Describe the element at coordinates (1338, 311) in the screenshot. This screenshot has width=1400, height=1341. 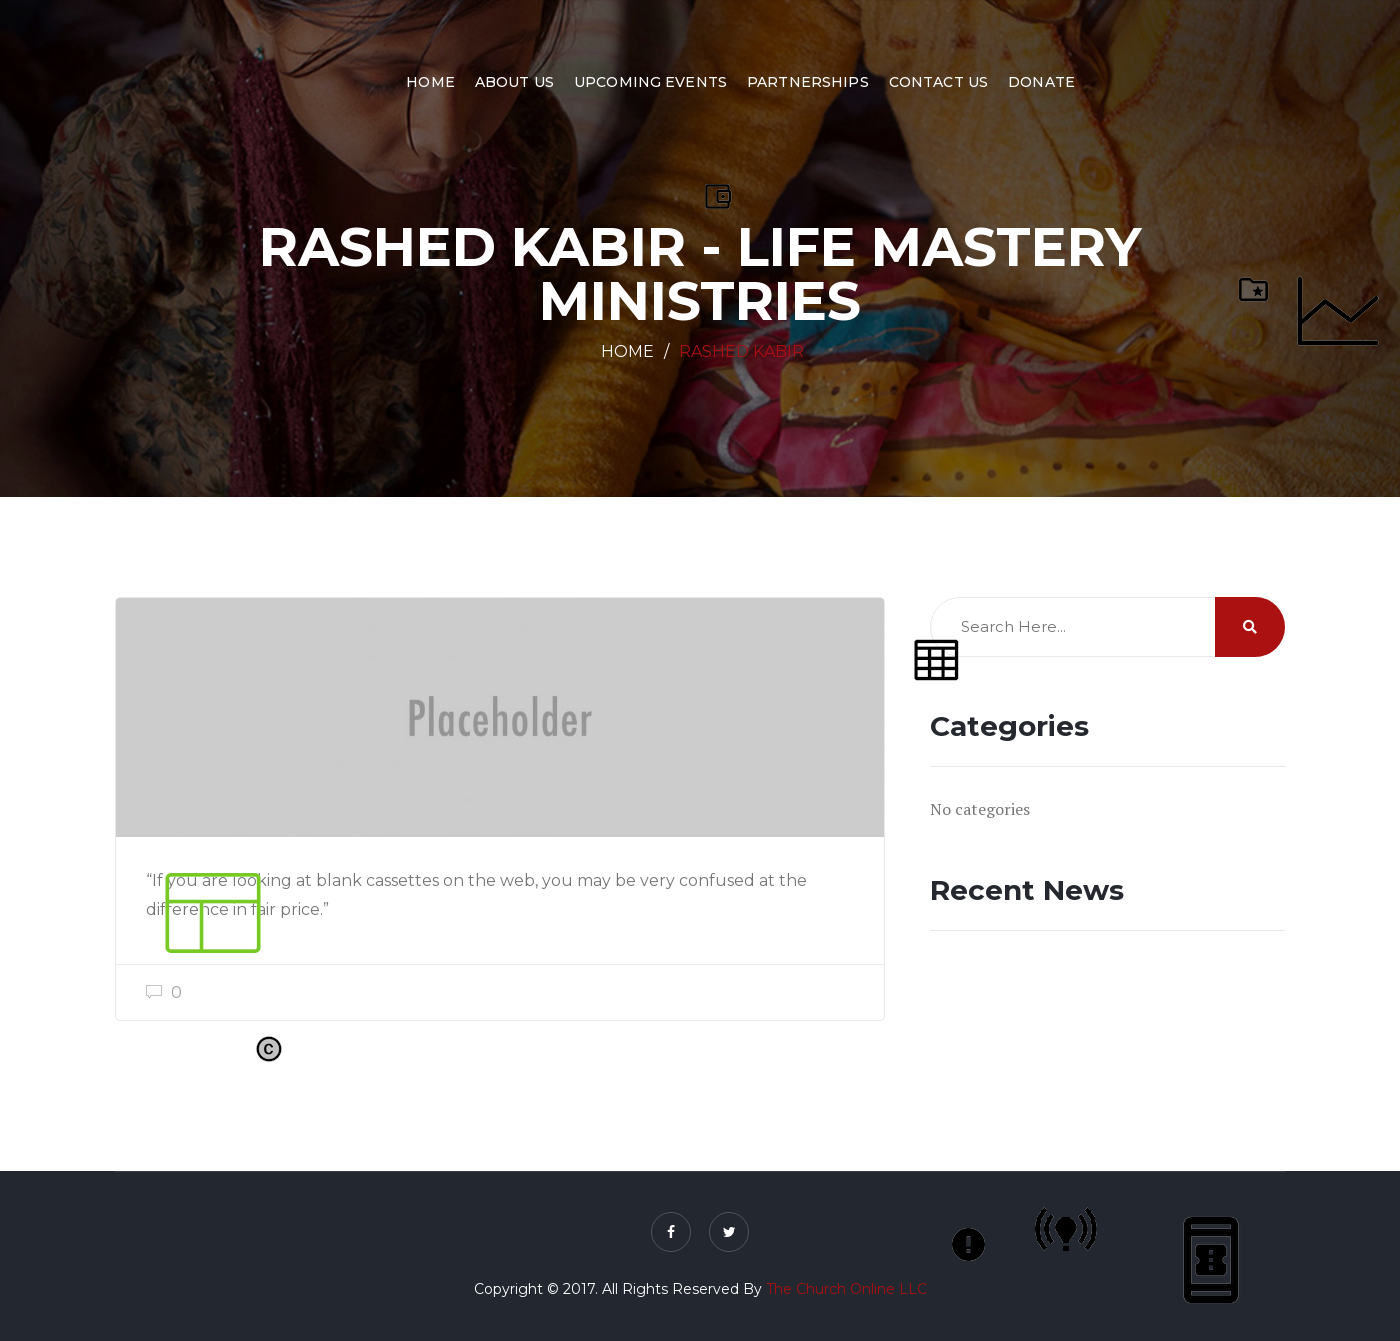
I see `view analytics or statistics` at that location.